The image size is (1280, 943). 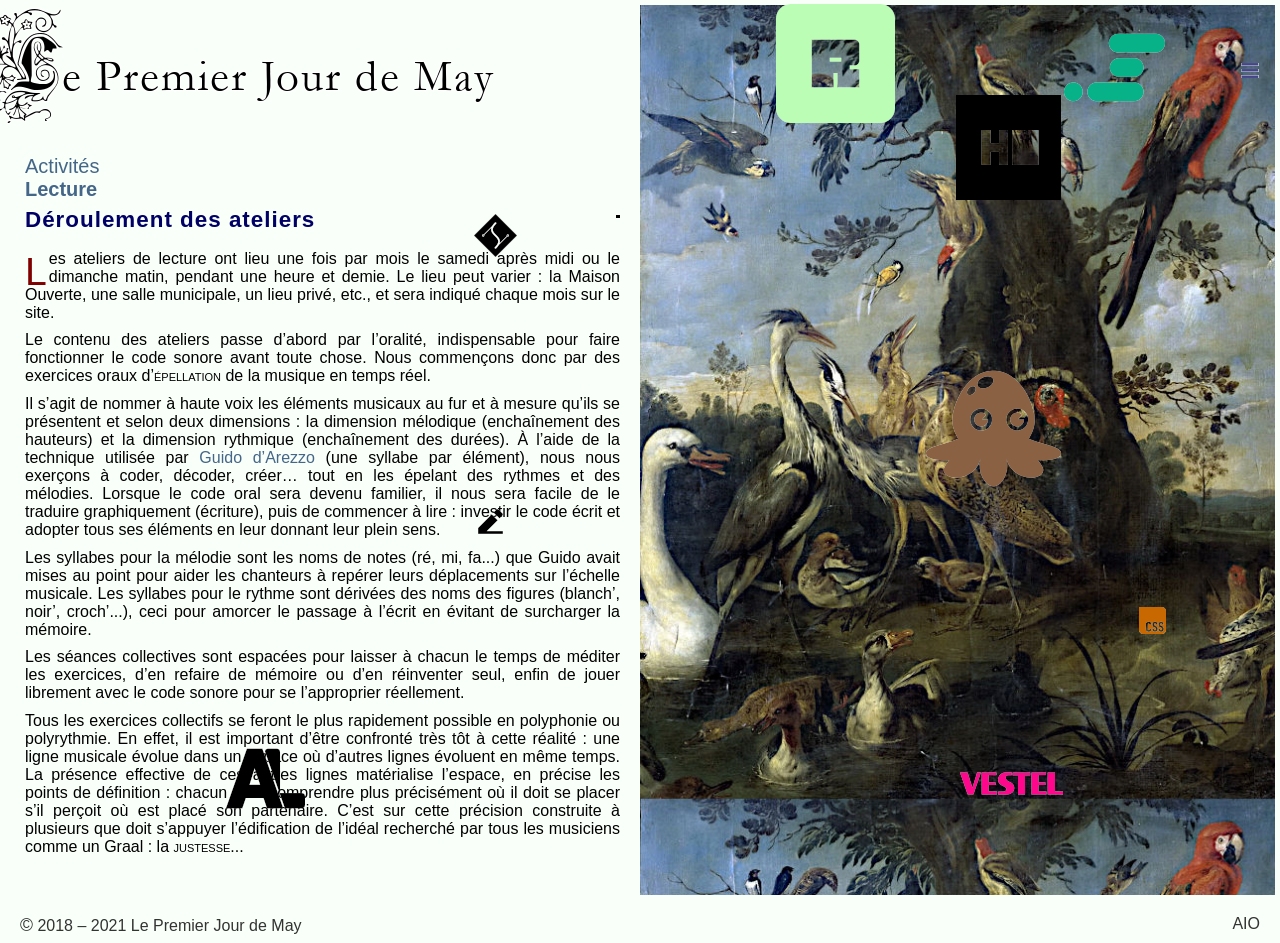 I want to click on vestel brand logo, so click(x=1011, y=783).